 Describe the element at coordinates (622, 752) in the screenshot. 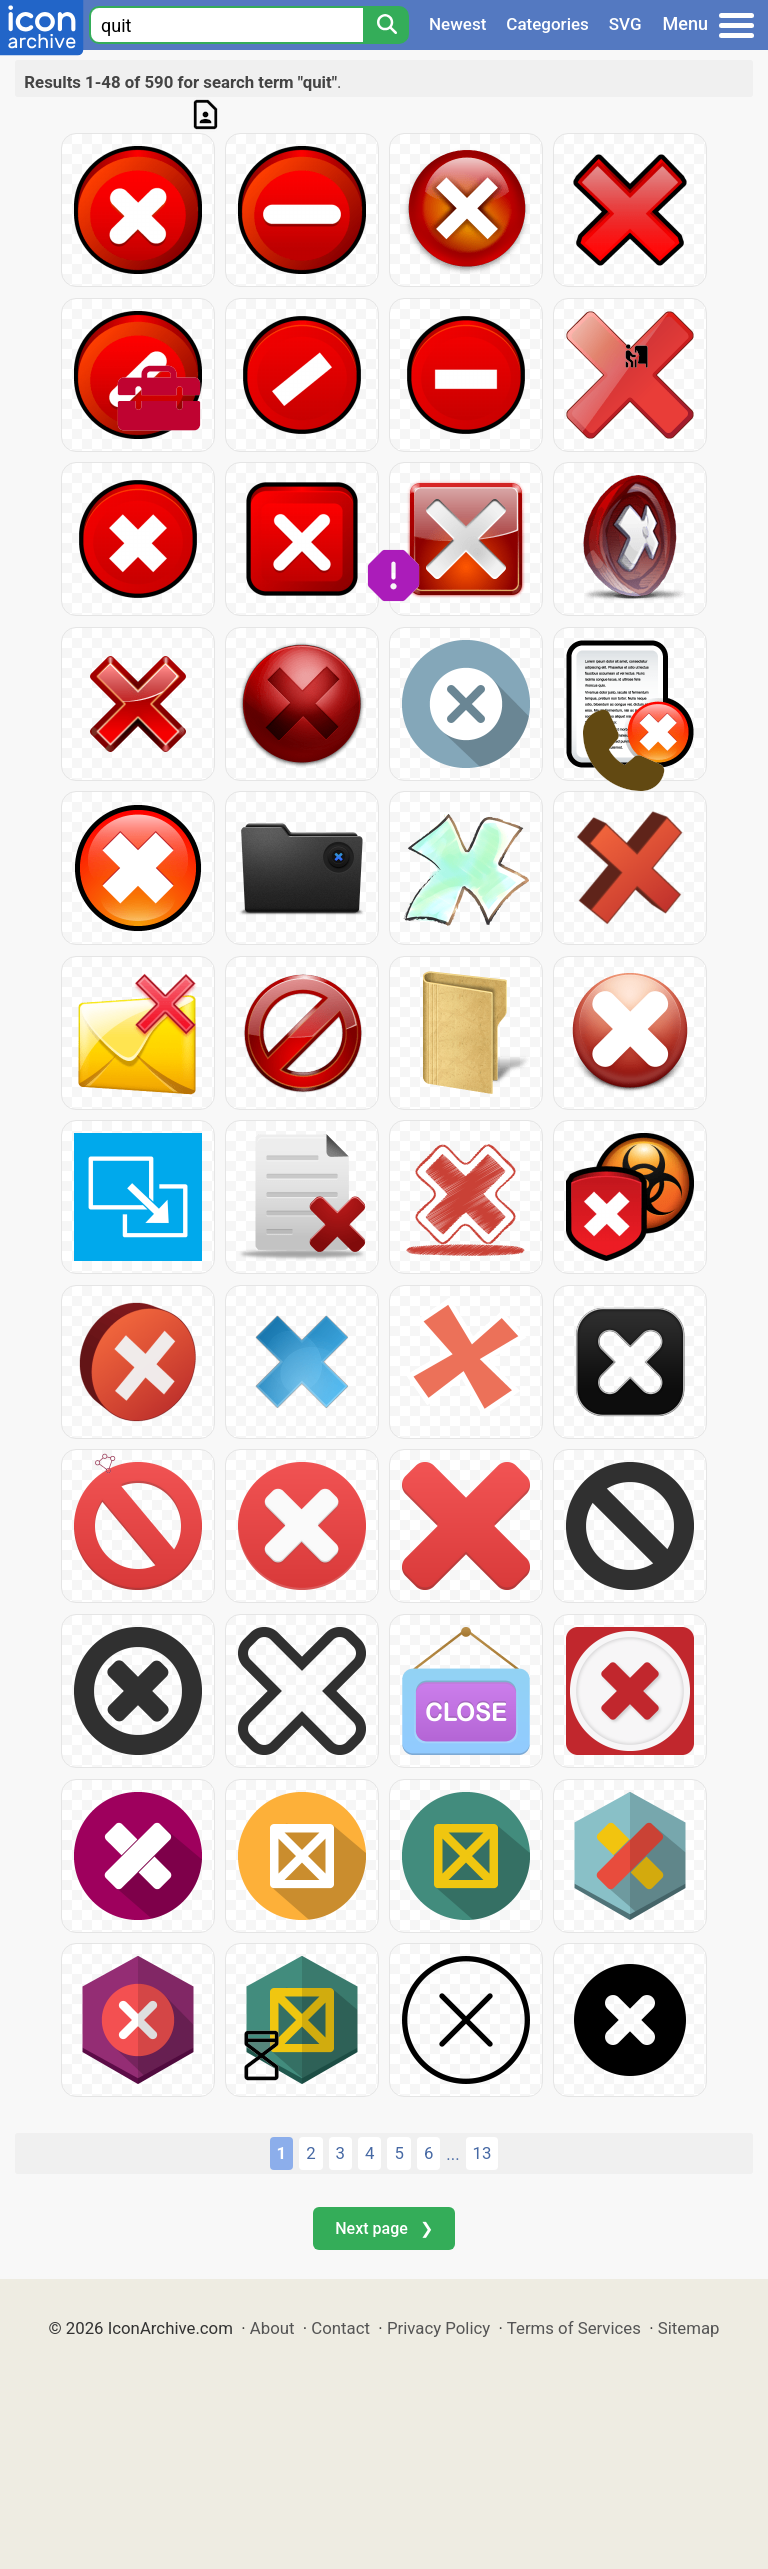

I see `make a phone call` at that location.